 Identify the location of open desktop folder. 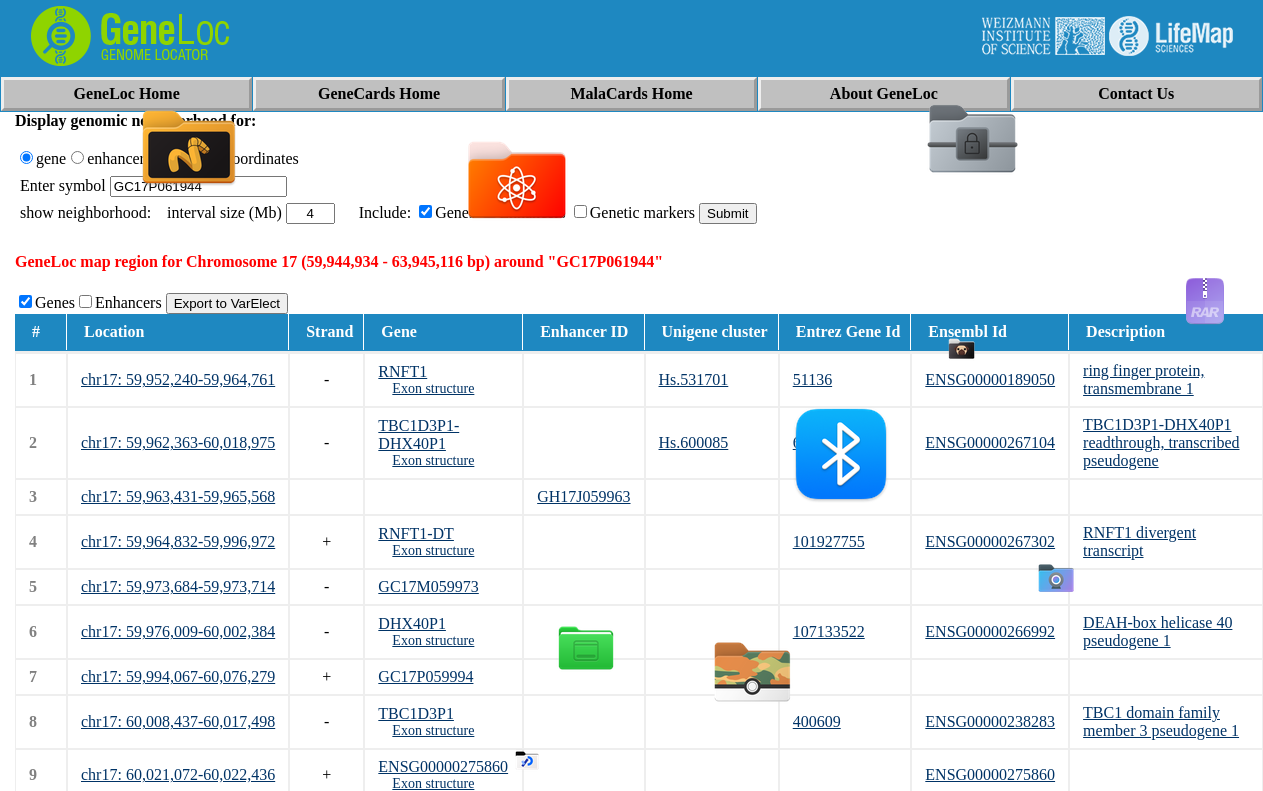
(586, 648).